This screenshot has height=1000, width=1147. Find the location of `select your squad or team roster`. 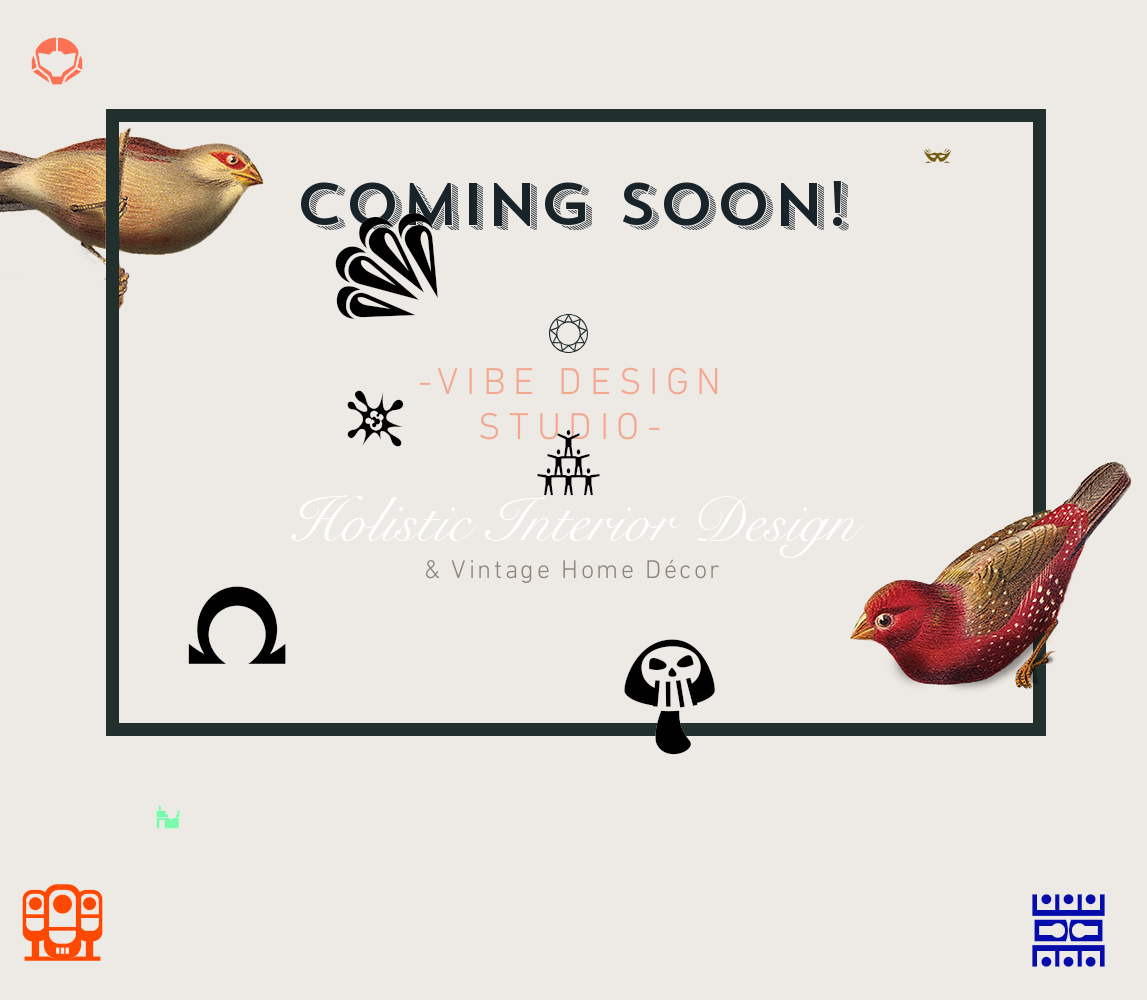

select your squad or team roster is located at coordinates (62, 922).